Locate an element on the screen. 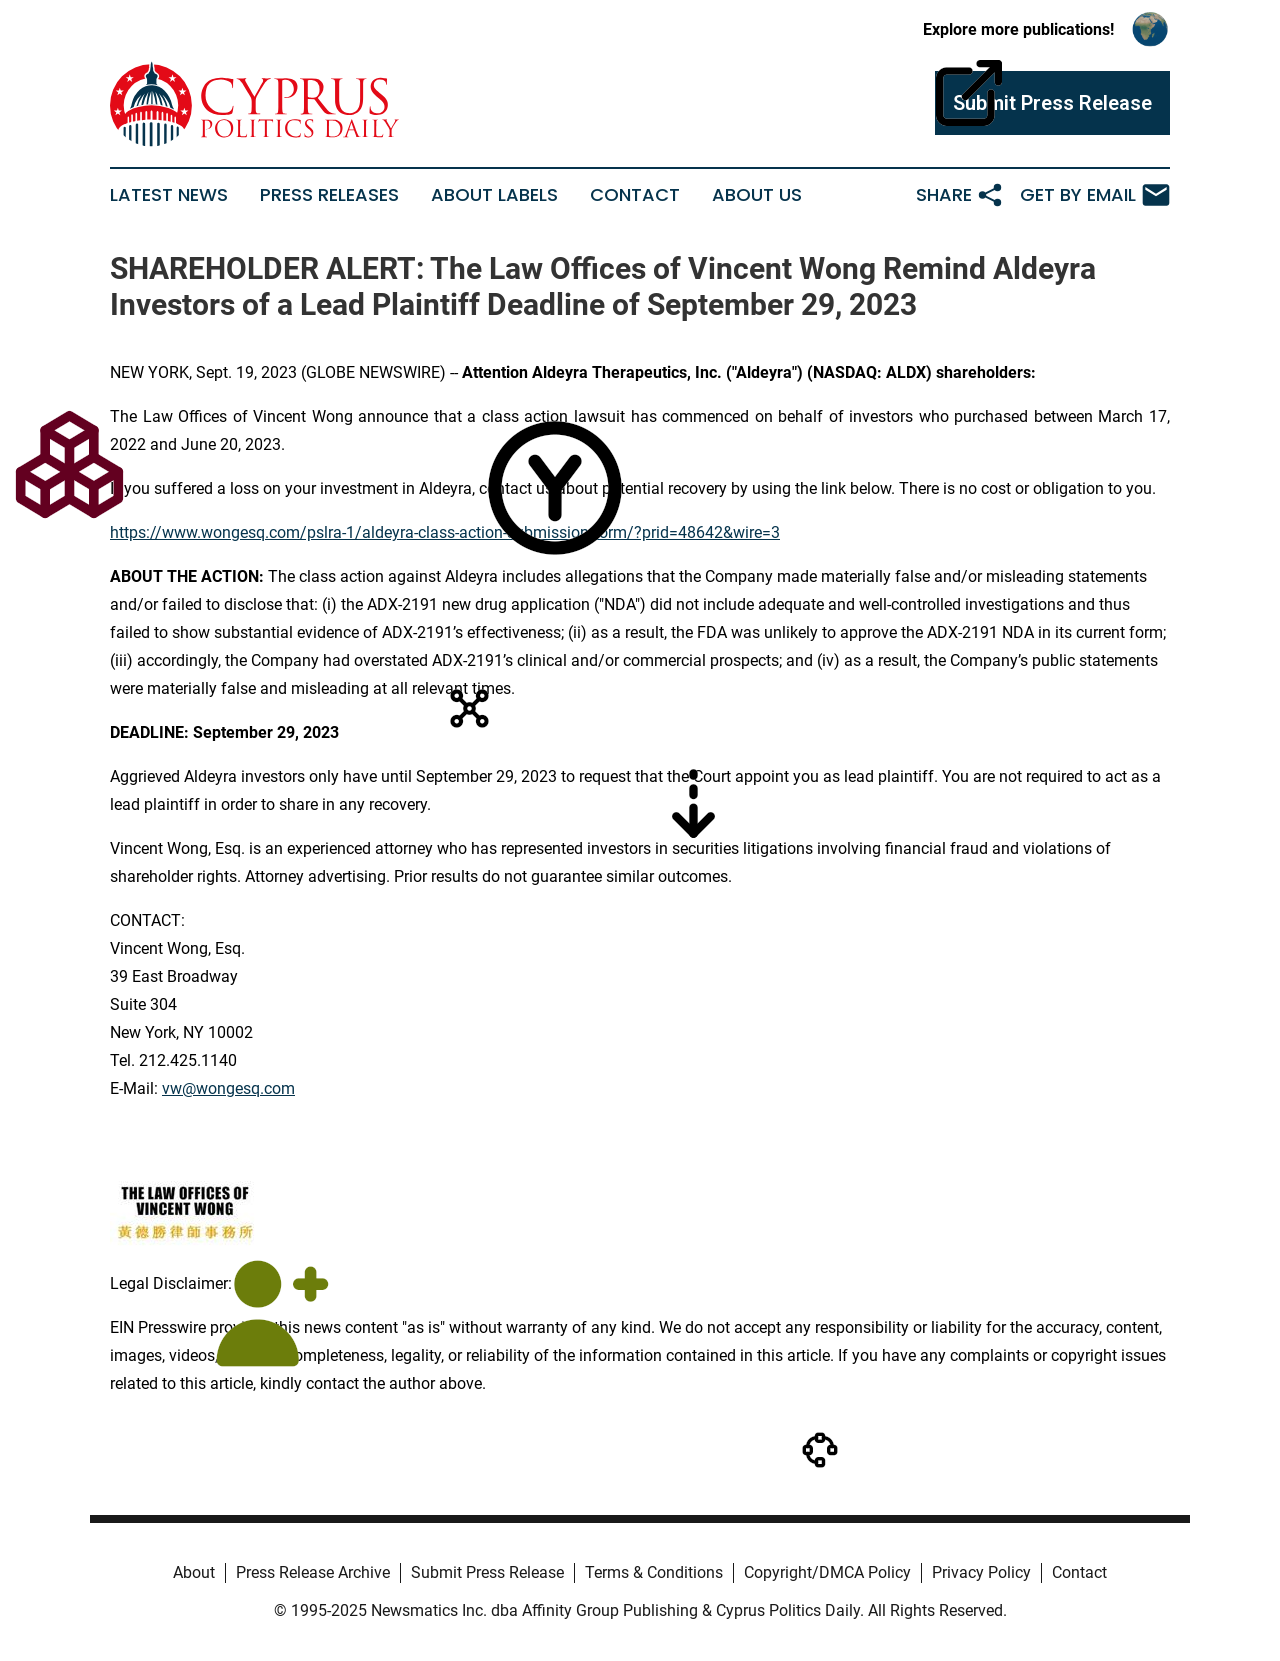 The image size is (1280, 1661). download in progress is located at coordinates (693, 803).